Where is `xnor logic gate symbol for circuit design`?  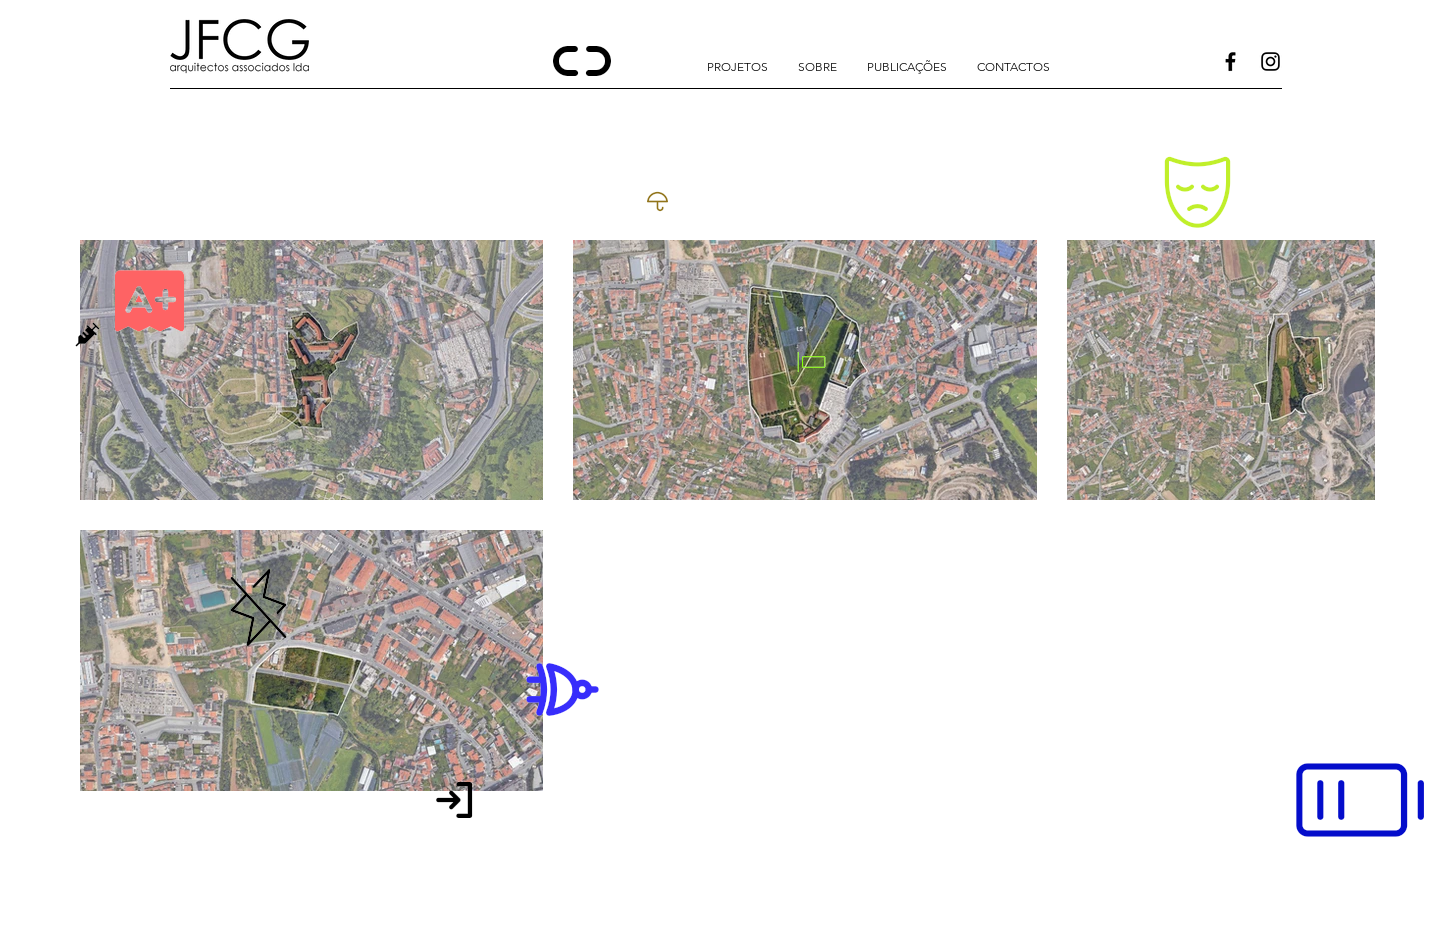
xnor logic gate symbol for circuit design is located at coordinates (562, 689).